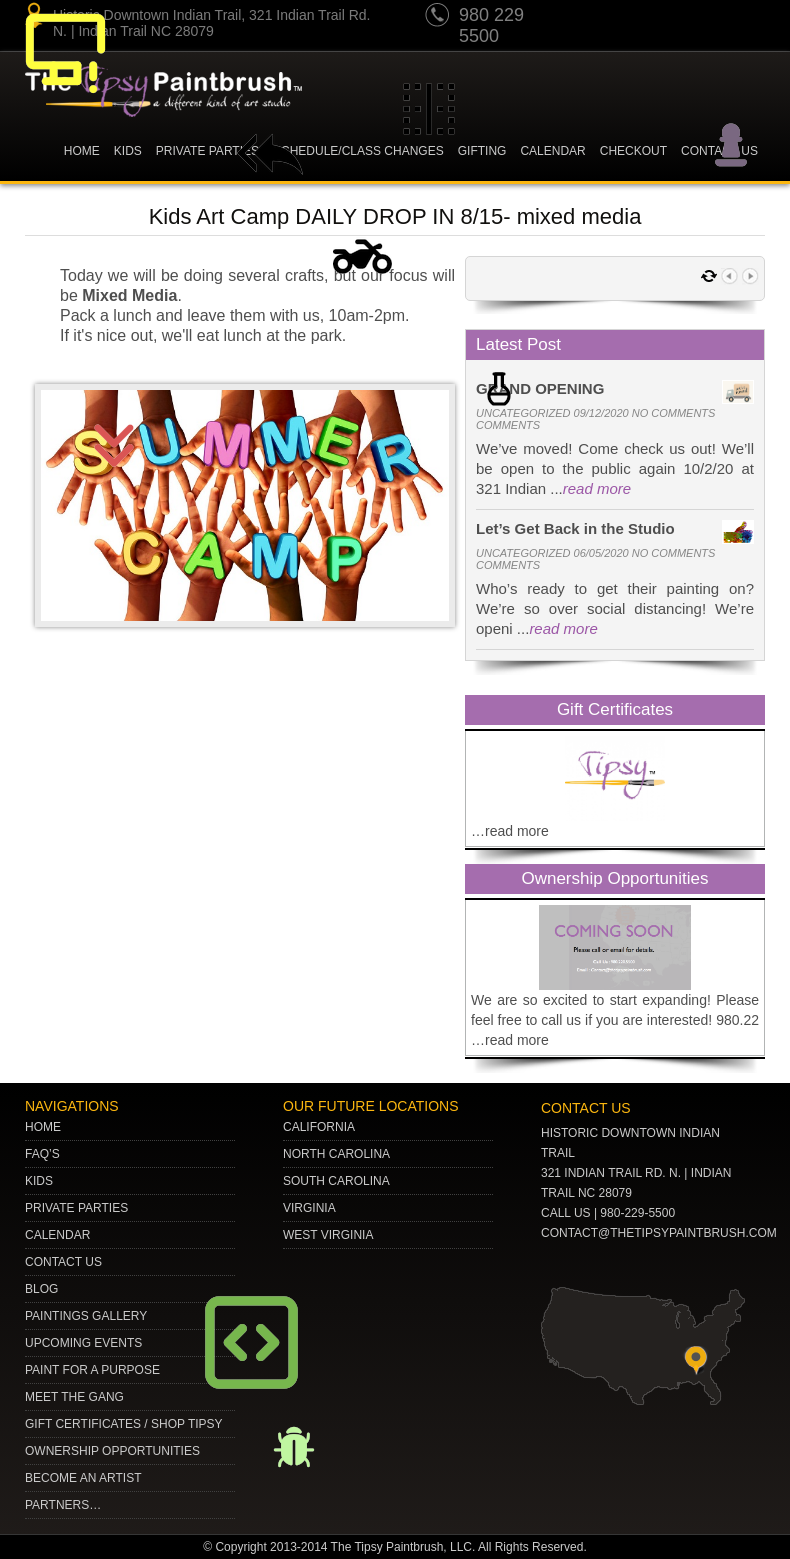 Image resolution: width=790 pixels, height=1559 pixels. Describe the element at coordinates (251, 1342) in the screenshot. I see `view or edit source code` at that location.